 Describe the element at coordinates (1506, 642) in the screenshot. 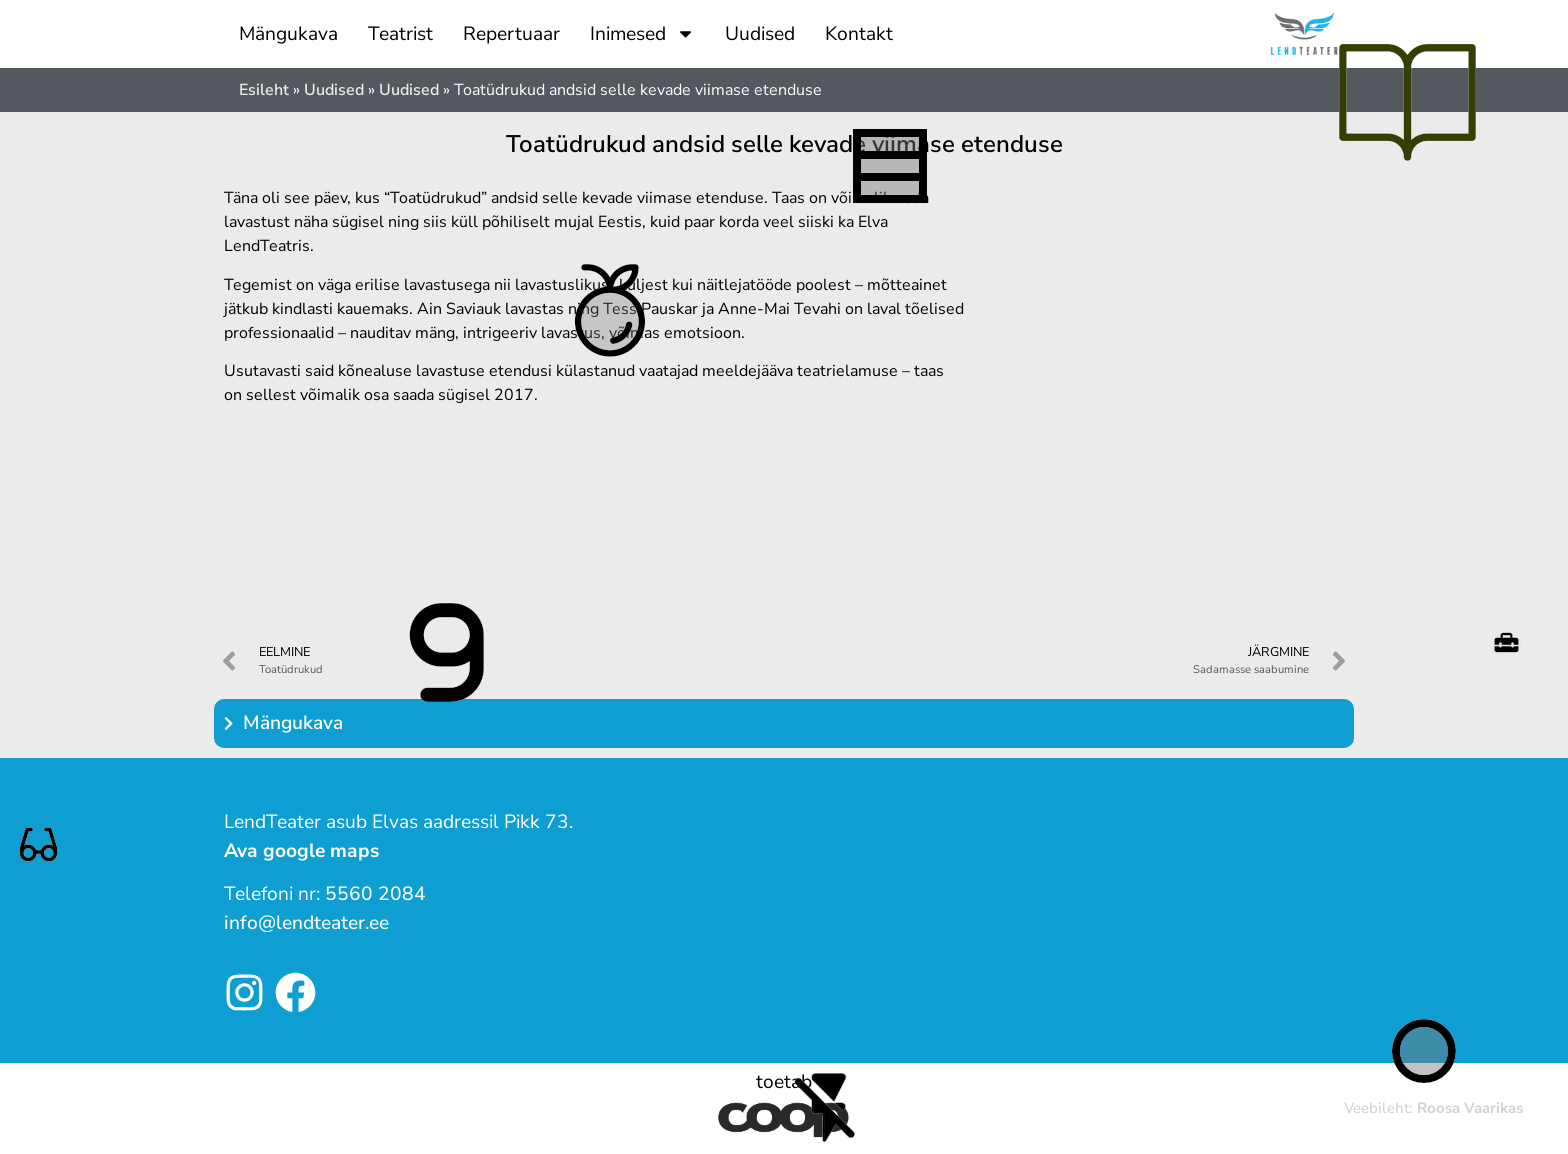

I see `access home repair services` at that location.